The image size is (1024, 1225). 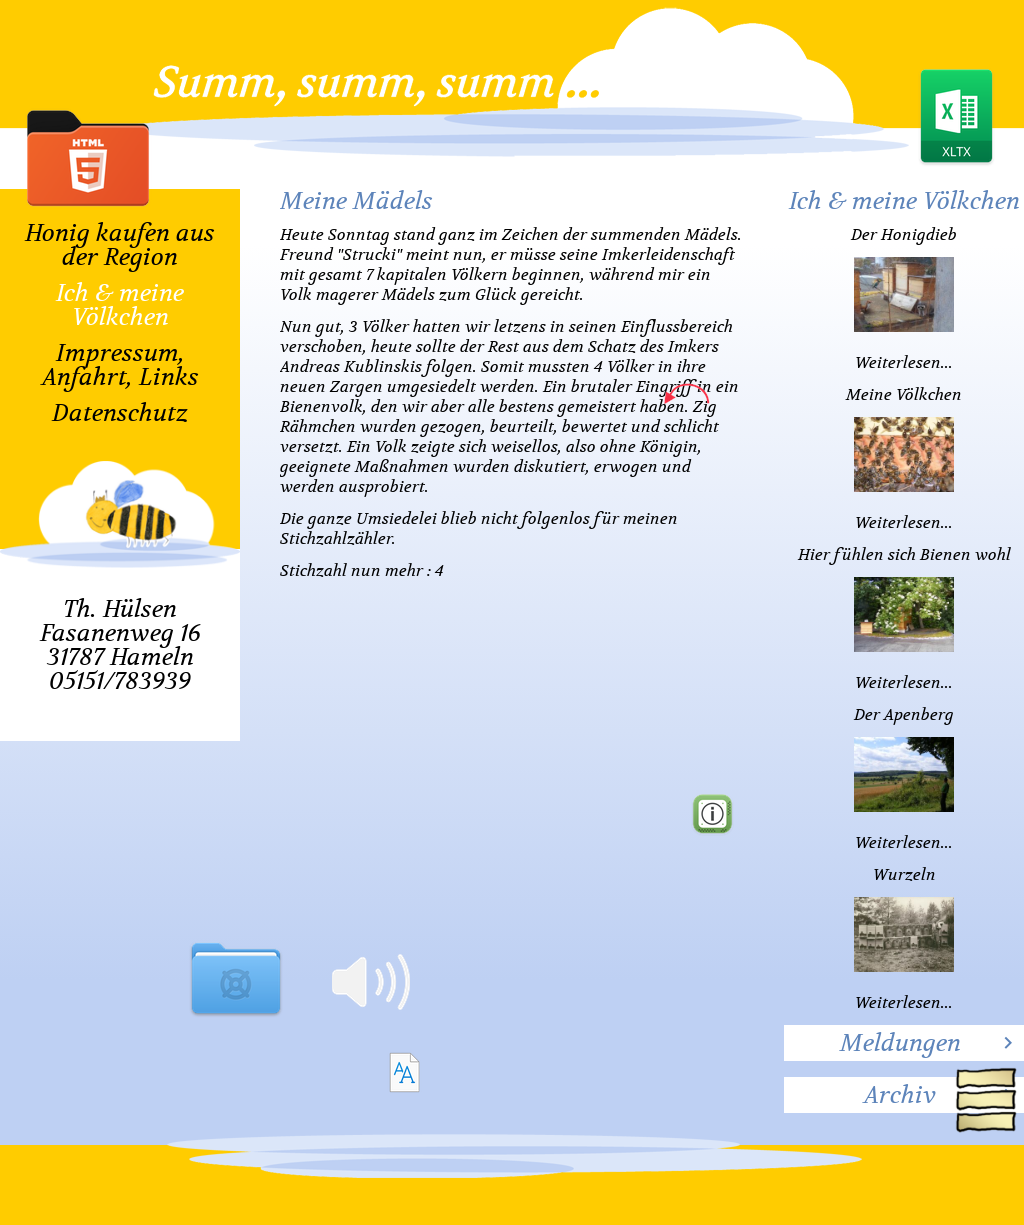 I want to click on view hardware information and system specs, so click(x=712, y=814).